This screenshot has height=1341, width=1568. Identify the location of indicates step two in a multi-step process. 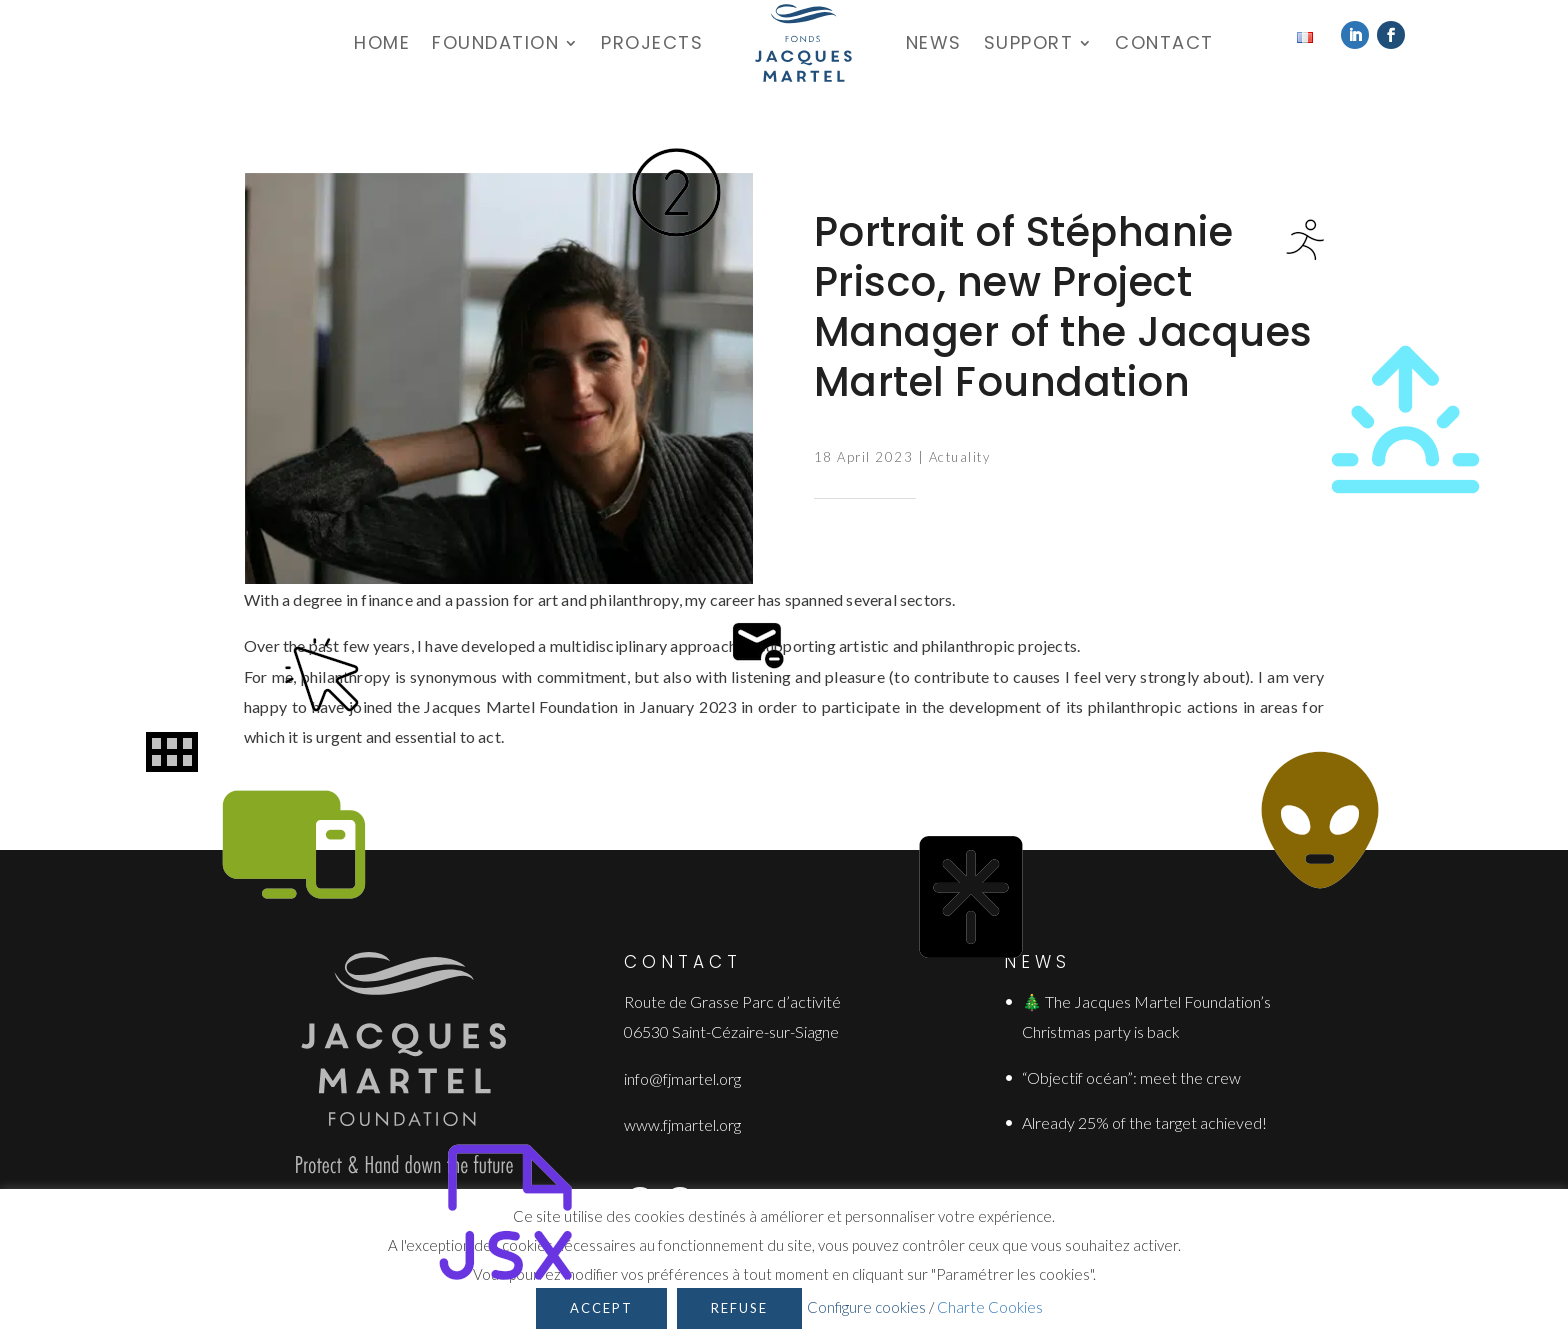
(676, 192).